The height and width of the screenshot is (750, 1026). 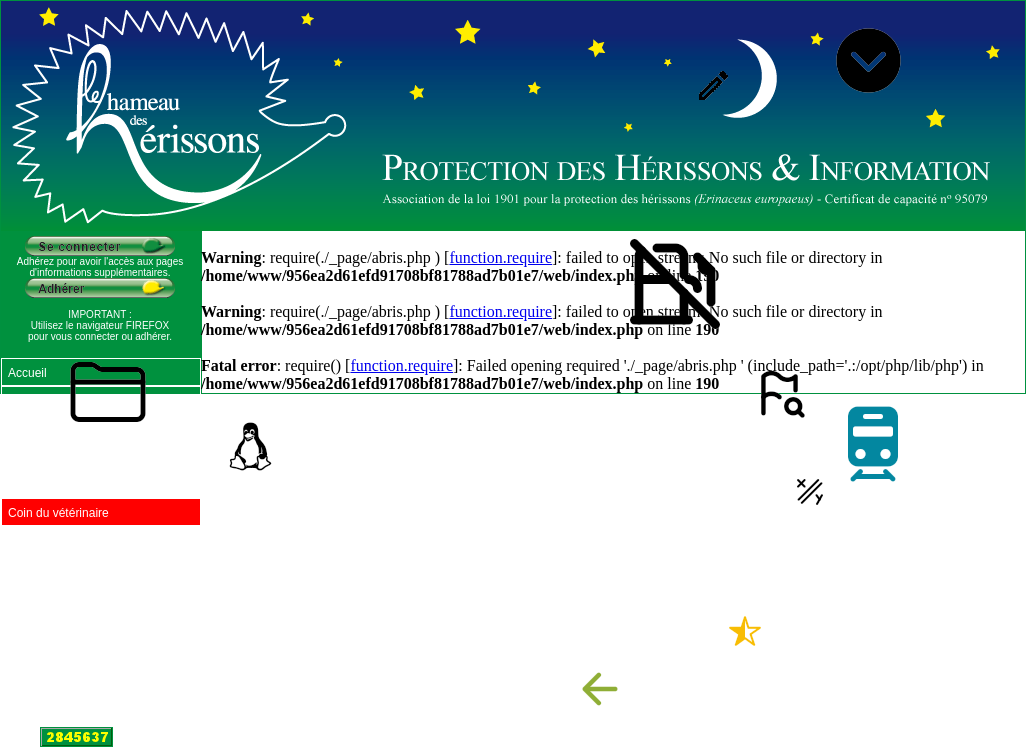 I want to click on indicates a partial or half-star rating, so click(x=745, y=631).